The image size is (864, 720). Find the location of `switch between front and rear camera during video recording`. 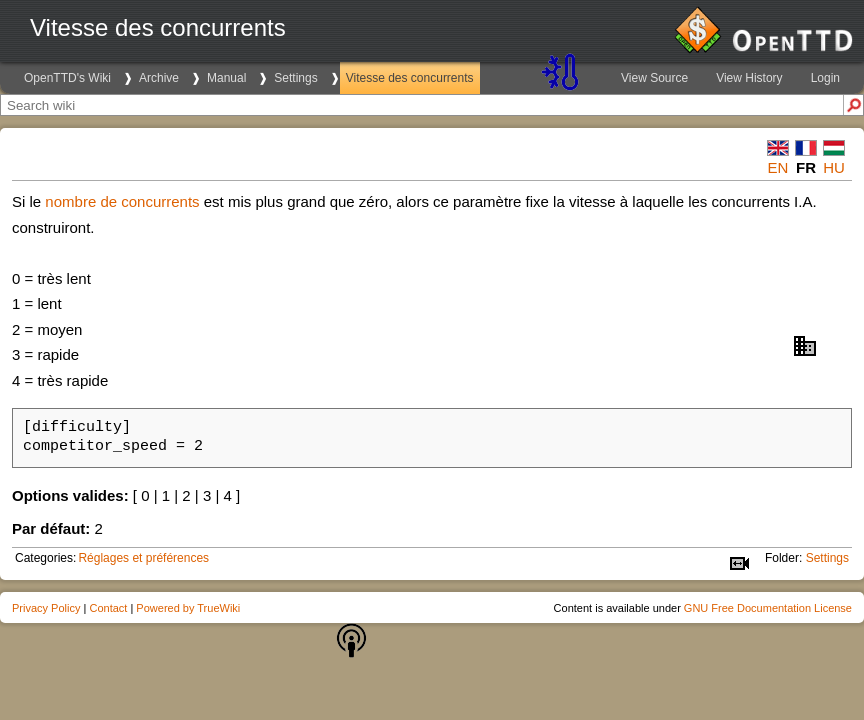

switch between front and rear camera during video recording is located at coordinates (739, 563).